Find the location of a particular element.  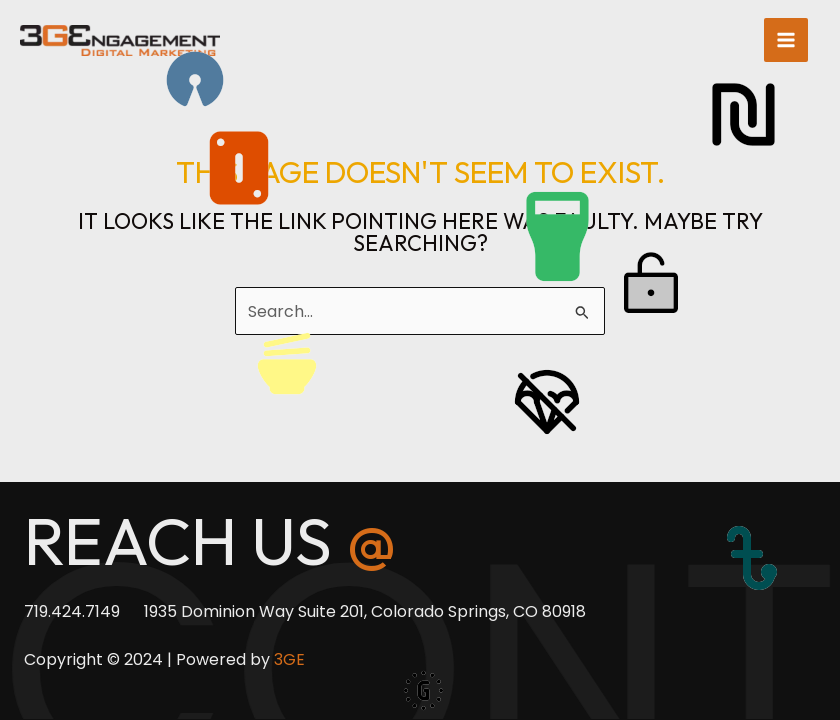

google account or service indicator is located at coordinates (423, 690).